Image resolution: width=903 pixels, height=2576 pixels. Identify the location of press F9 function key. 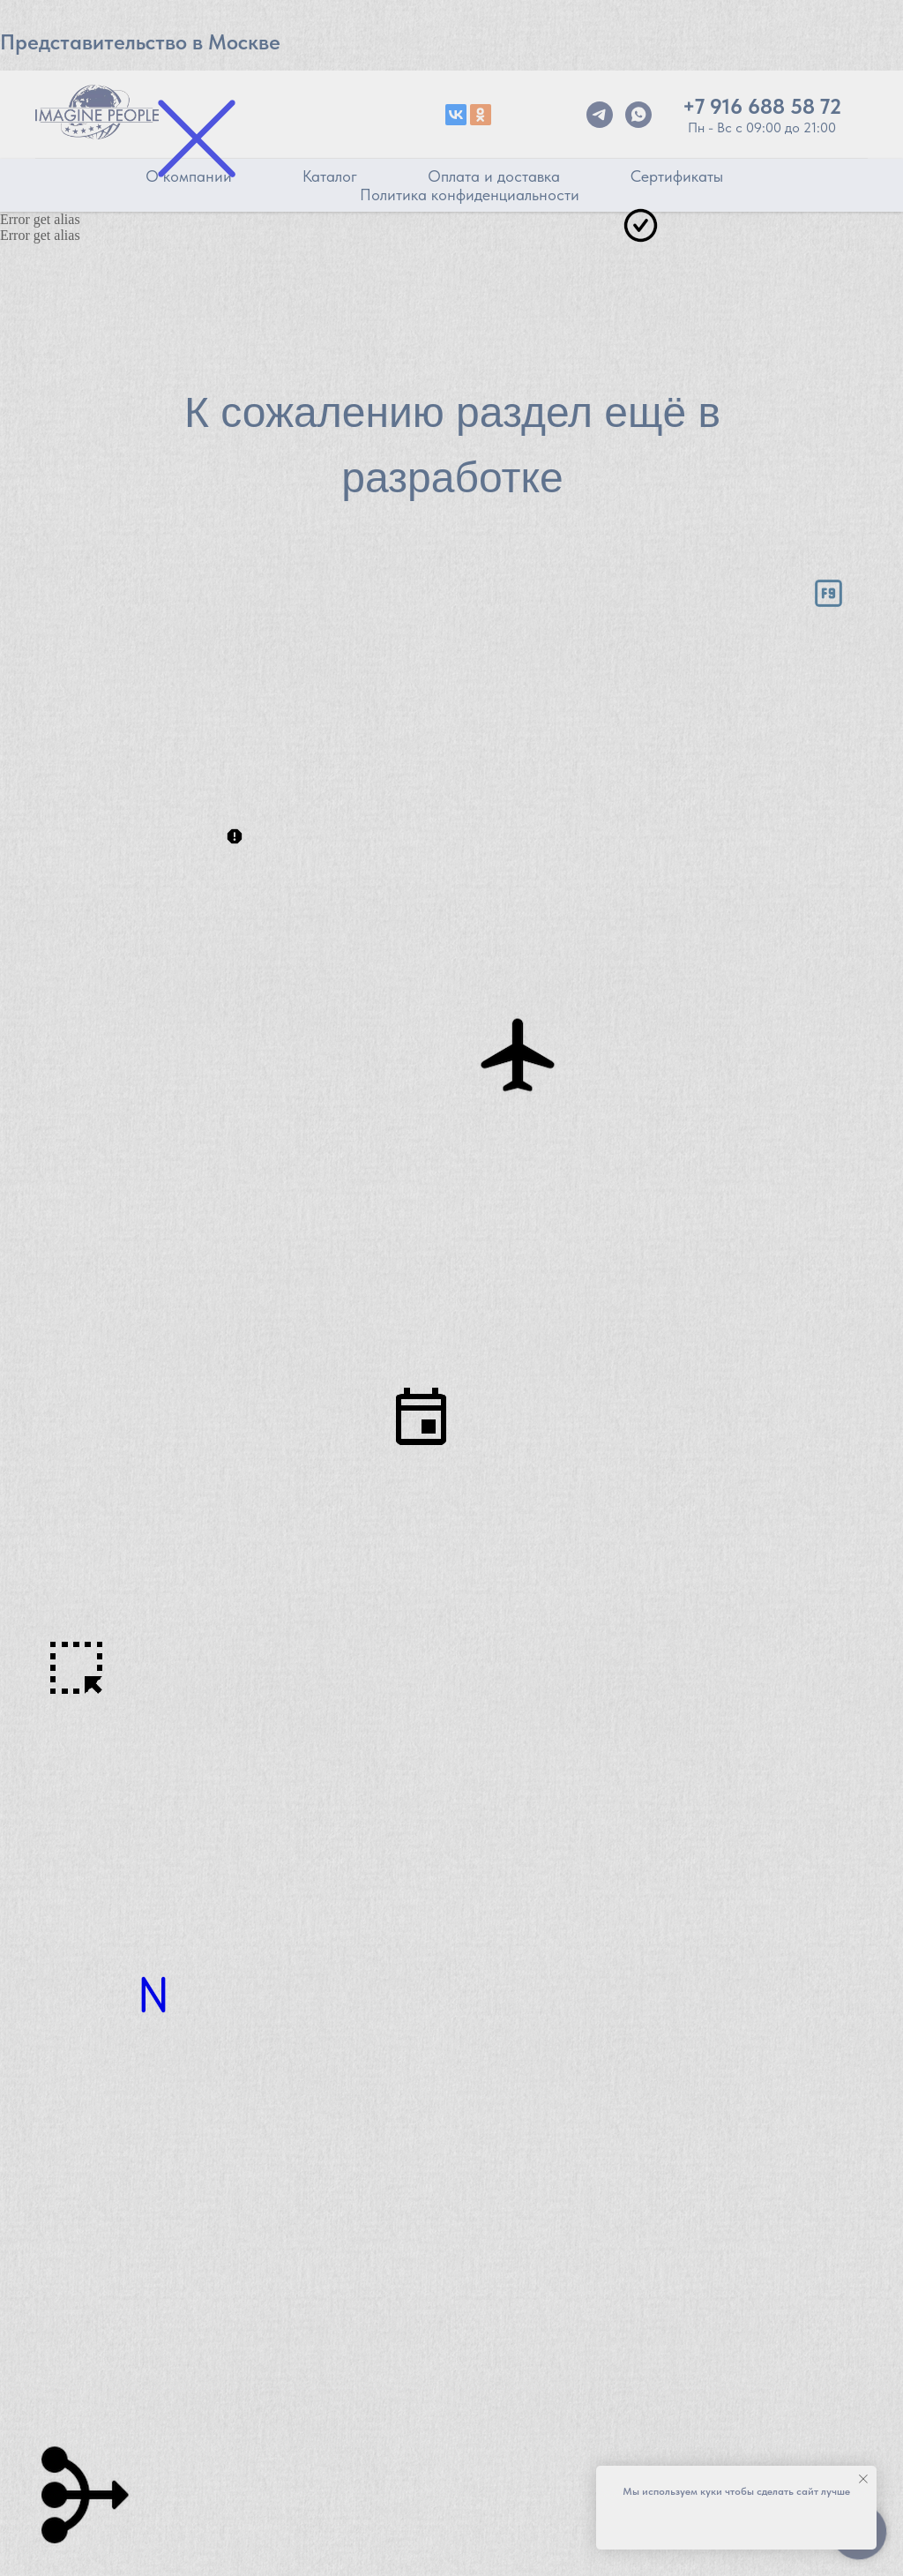
(828, 593).